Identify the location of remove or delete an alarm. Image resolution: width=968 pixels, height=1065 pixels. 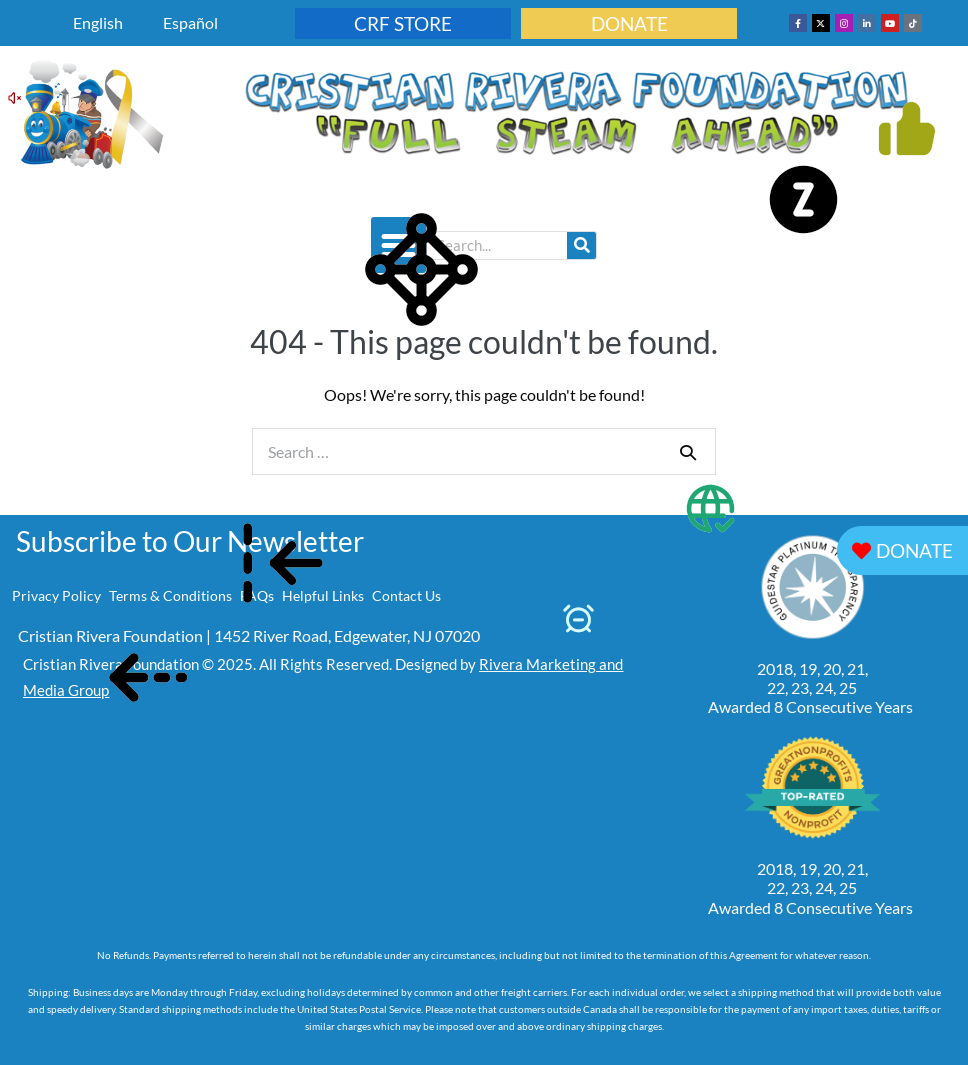
(578, 618).